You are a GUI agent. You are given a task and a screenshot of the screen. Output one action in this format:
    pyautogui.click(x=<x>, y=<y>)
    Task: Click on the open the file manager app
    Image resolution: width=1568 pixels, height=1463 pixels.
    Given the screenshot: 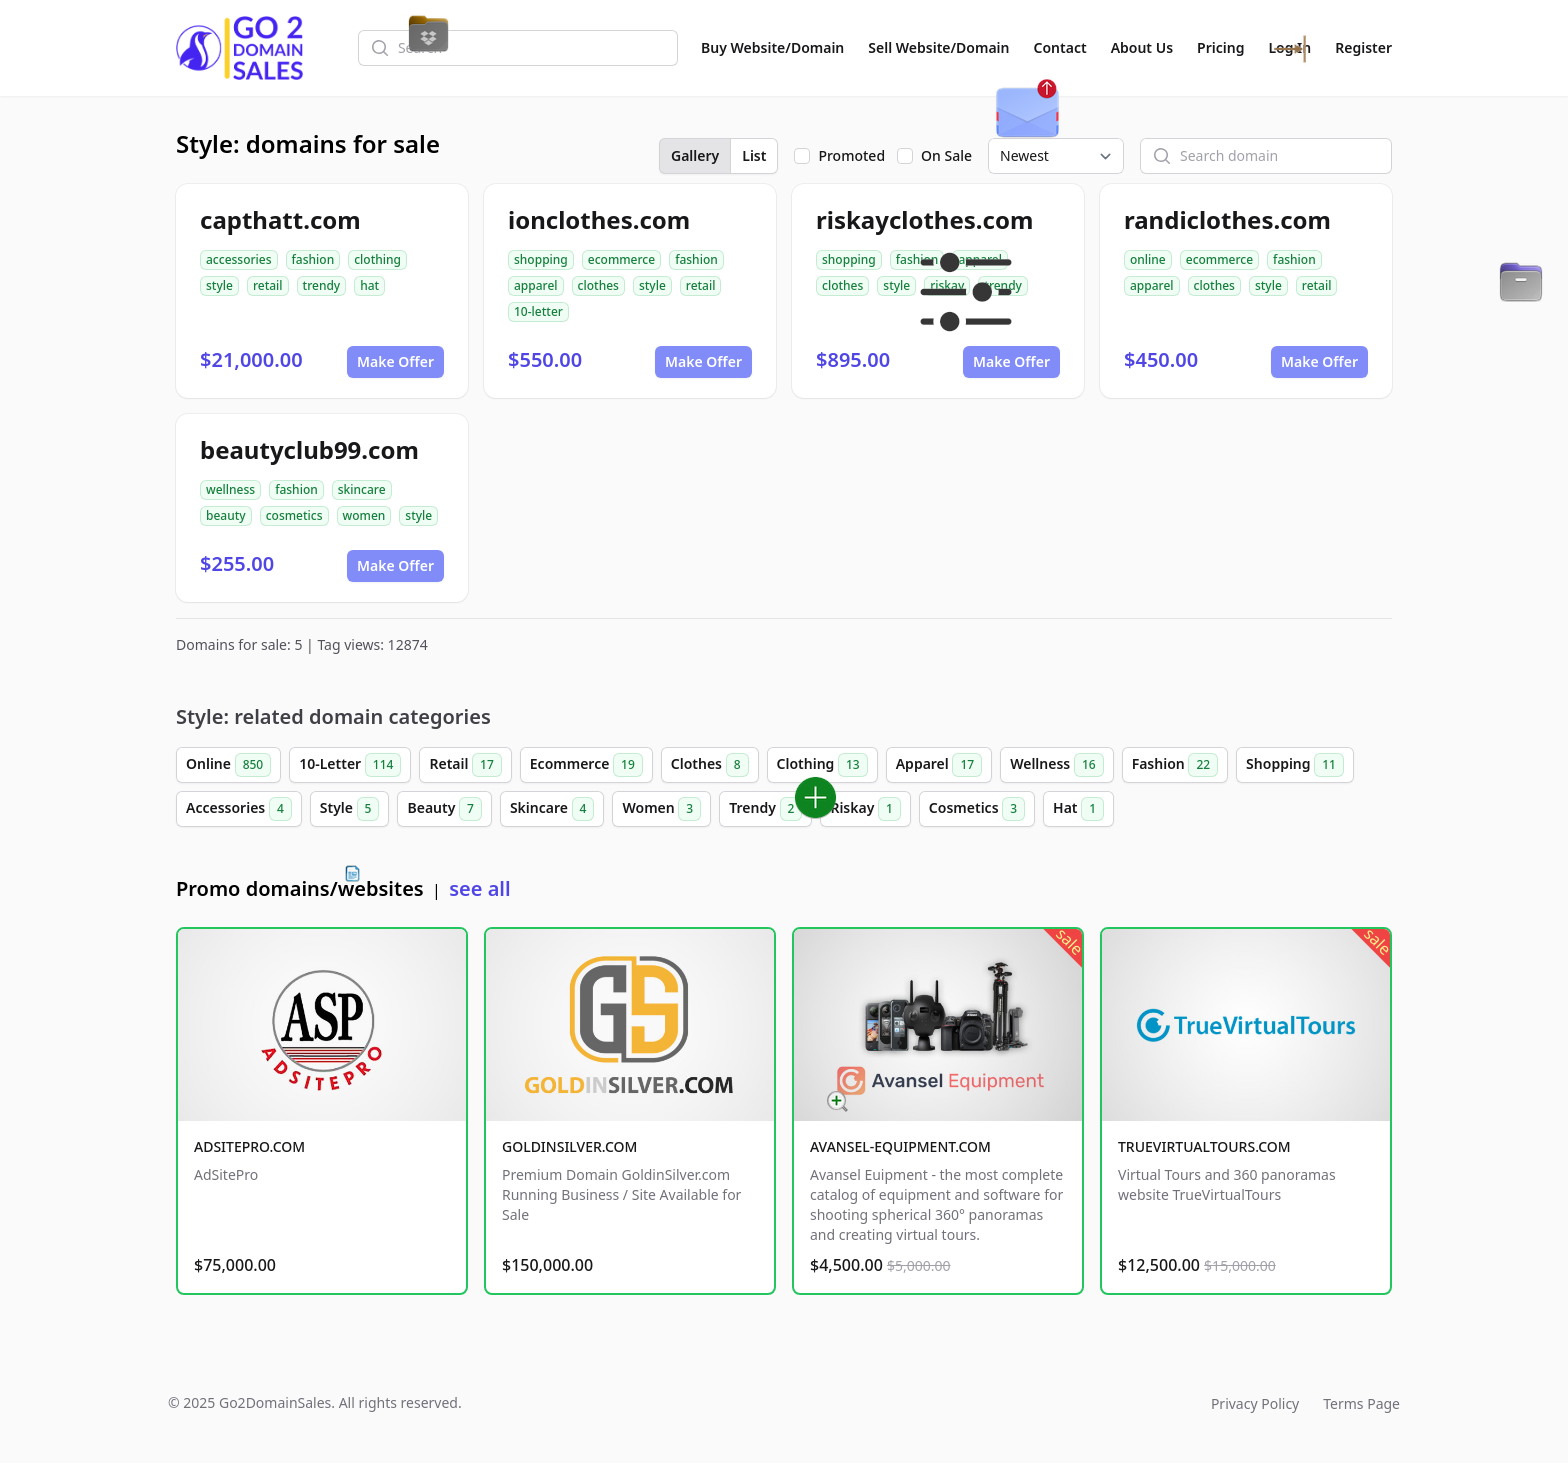 What is the action you would take?
    pyautogui.click(x=1521, y=282)
    